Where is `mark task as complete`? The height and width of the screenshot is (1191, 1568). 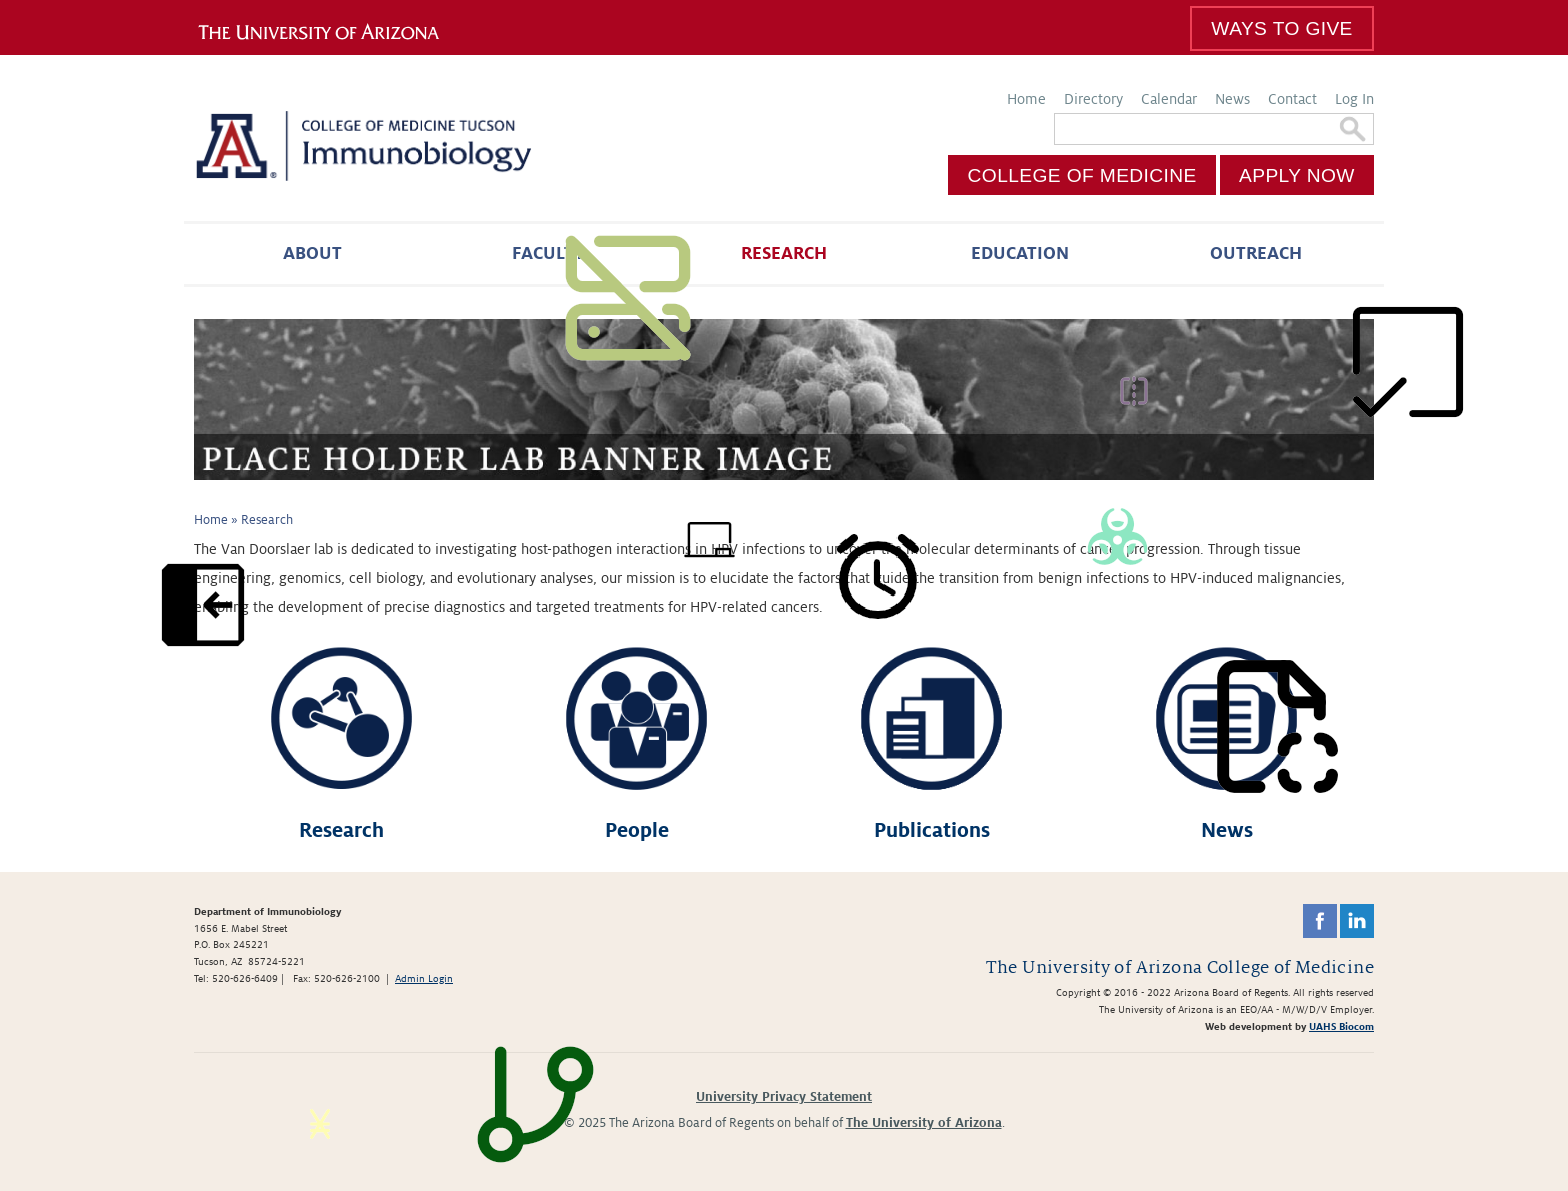 mark task as complete is located at coordinates (1408, 362).